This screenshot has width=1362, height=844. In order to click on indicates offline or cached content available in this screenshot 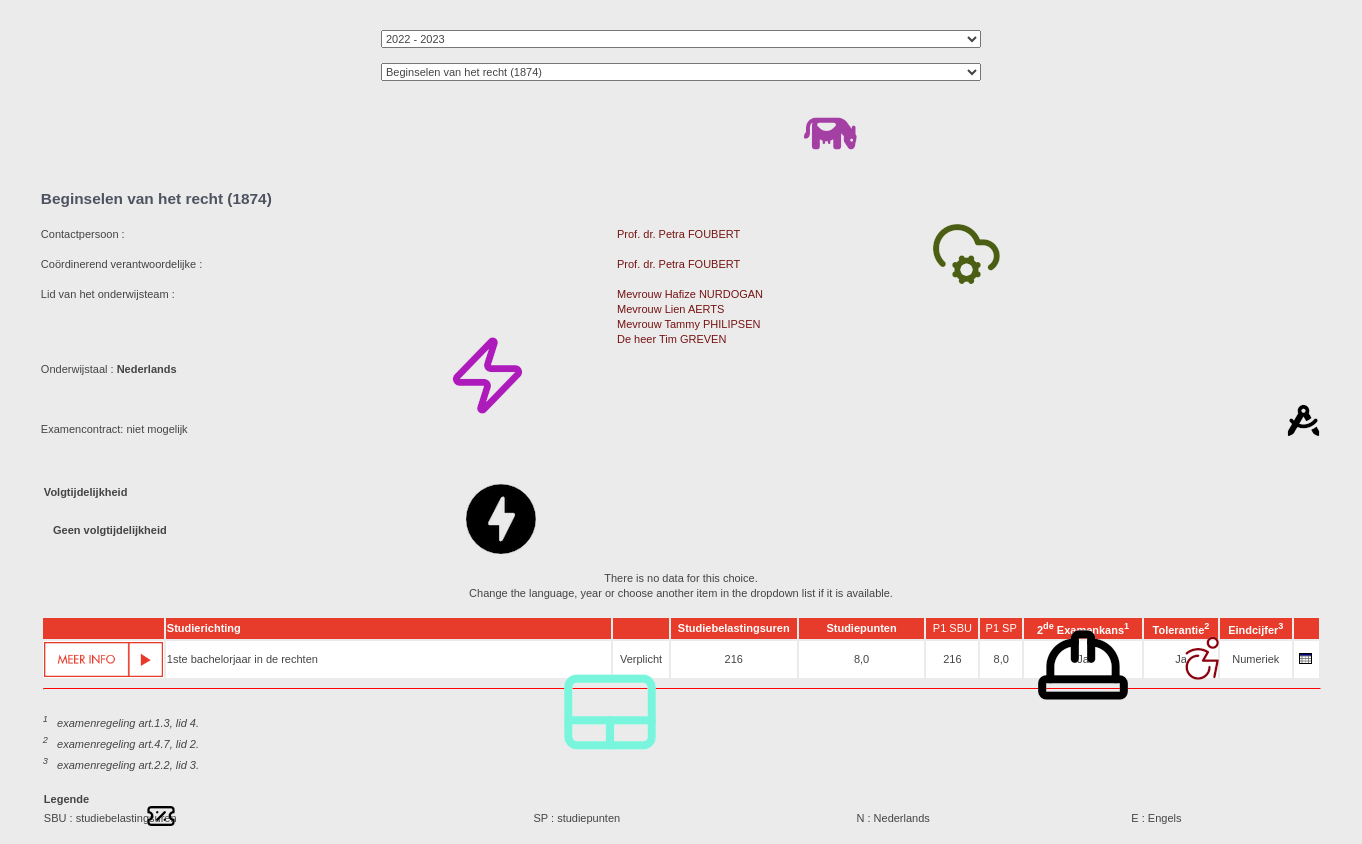, I will do `click(501, 519)`.